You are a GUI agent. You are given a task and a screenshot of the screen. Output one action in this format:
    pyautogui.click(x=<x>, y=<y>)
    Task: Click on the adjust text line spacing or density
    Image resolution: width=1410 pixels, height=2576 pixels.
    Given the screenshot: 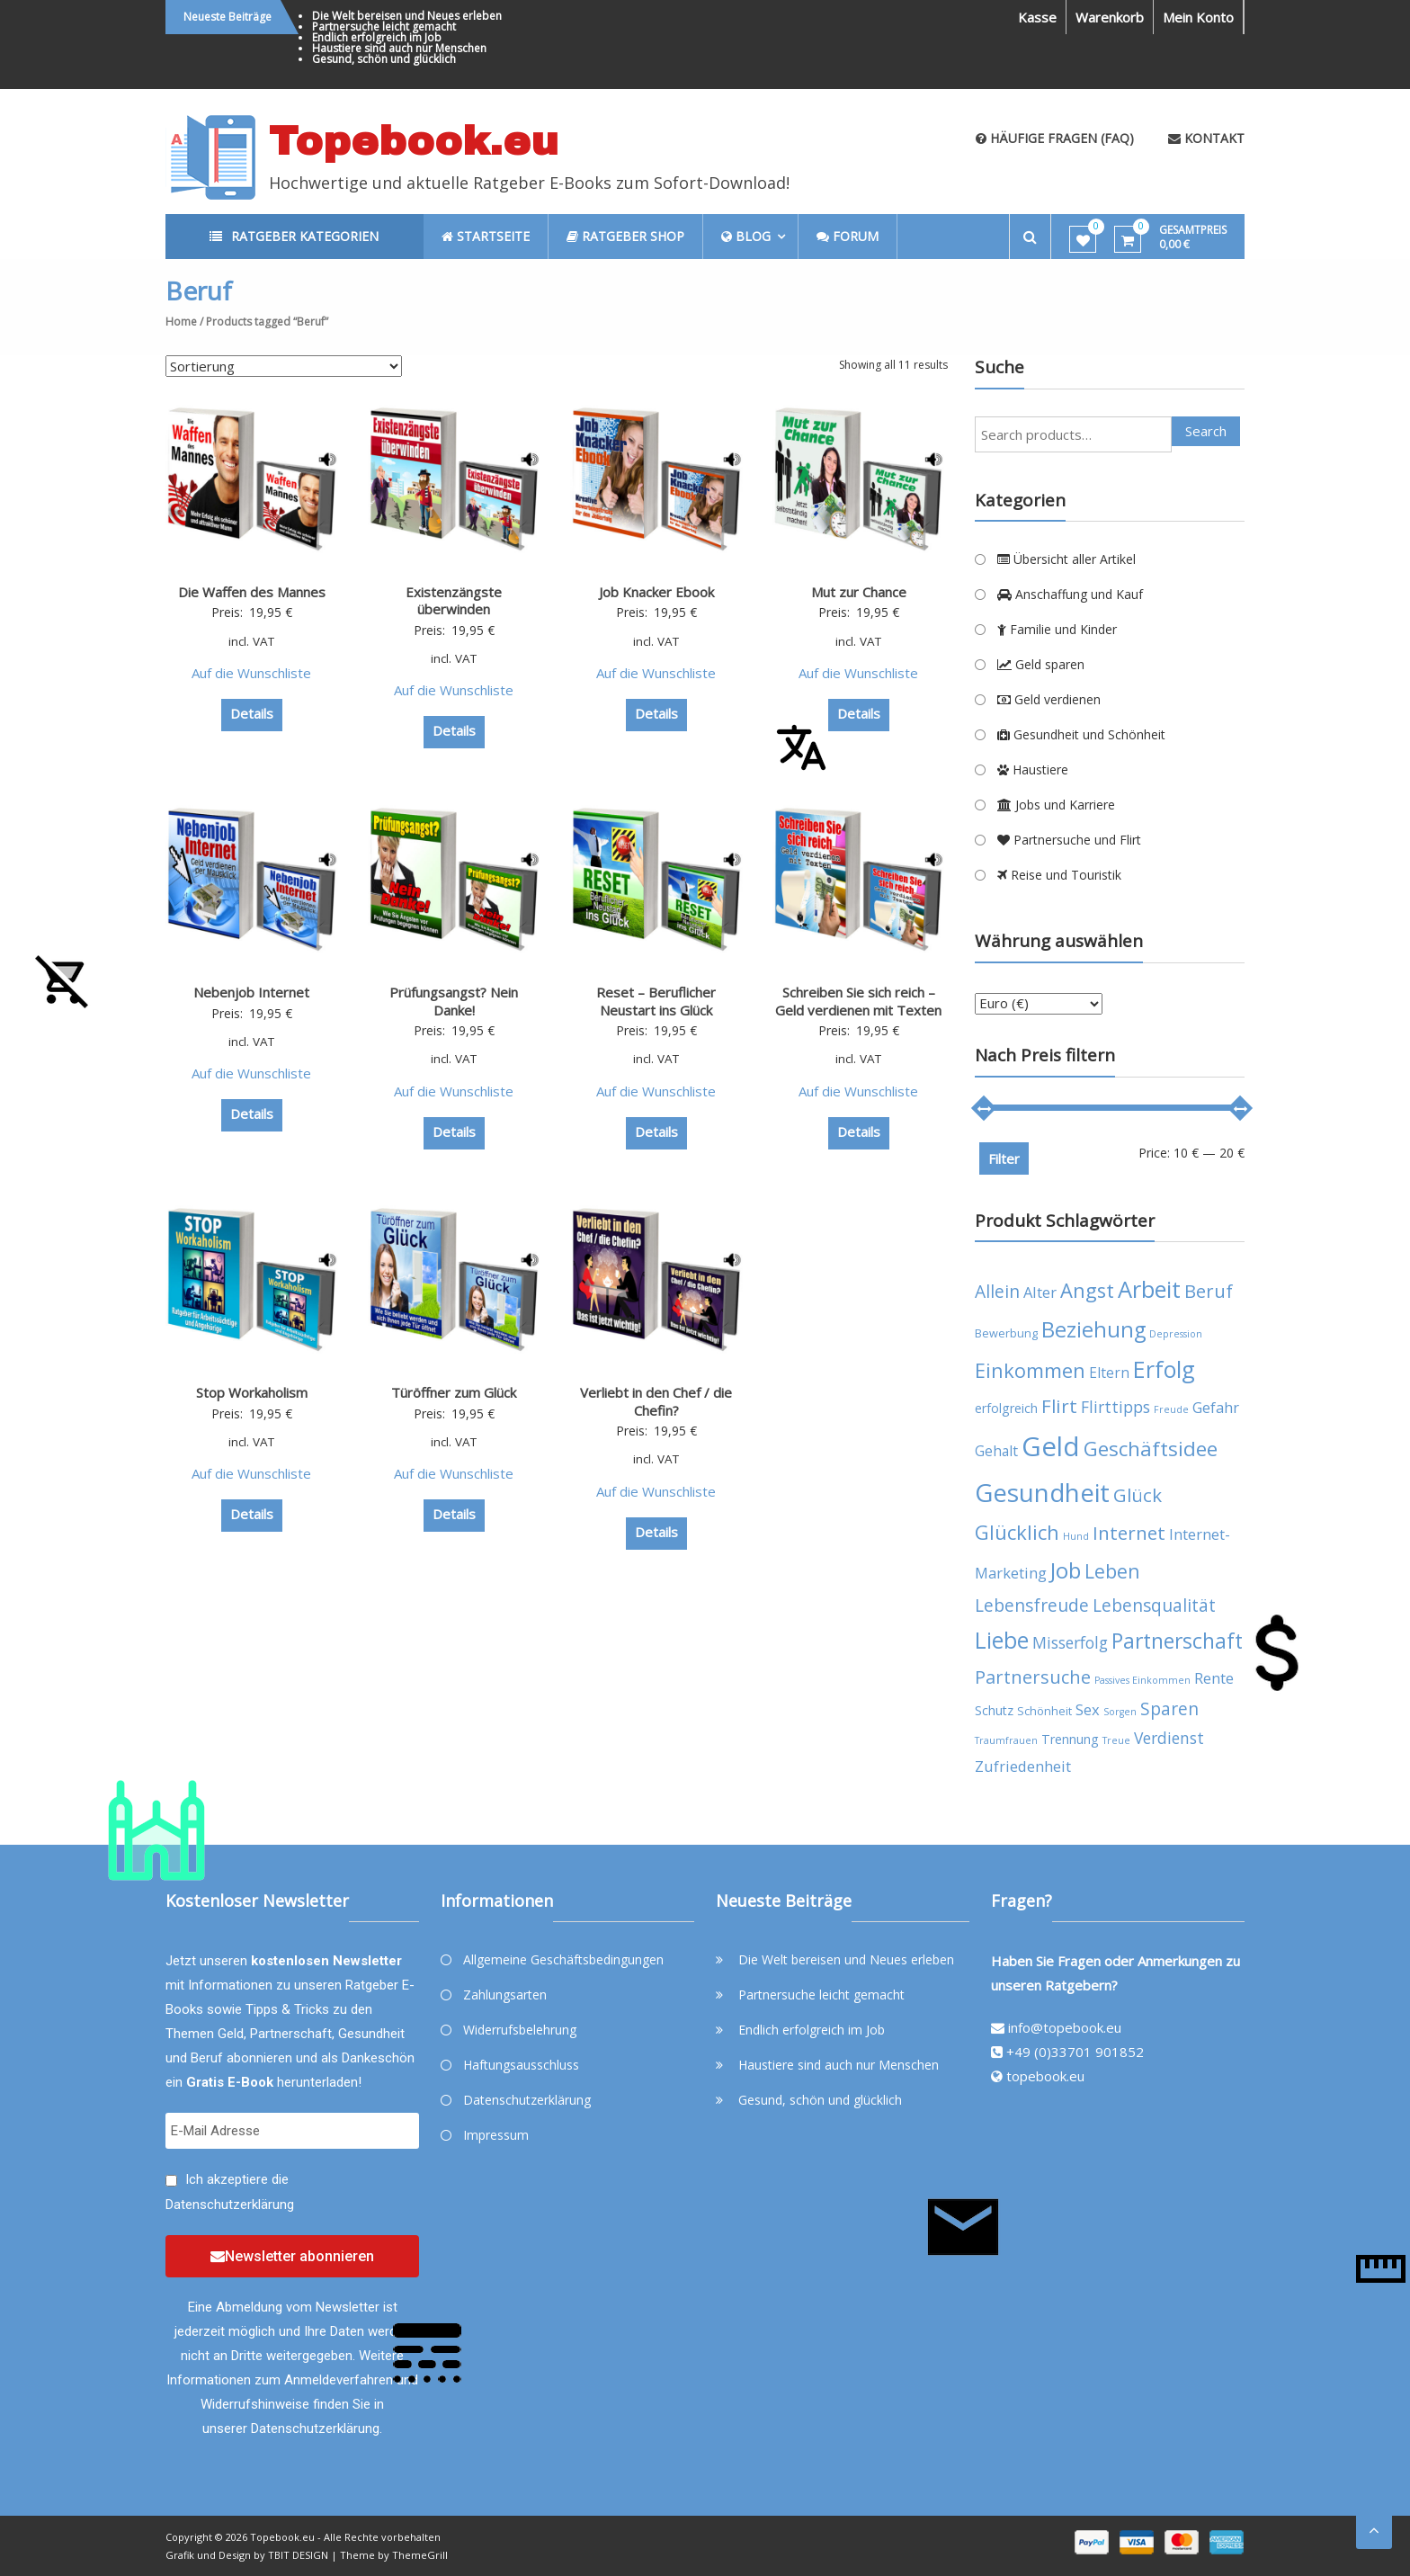 What is the action you would take?
    pyautogui.click(x=427, y=2353)
    